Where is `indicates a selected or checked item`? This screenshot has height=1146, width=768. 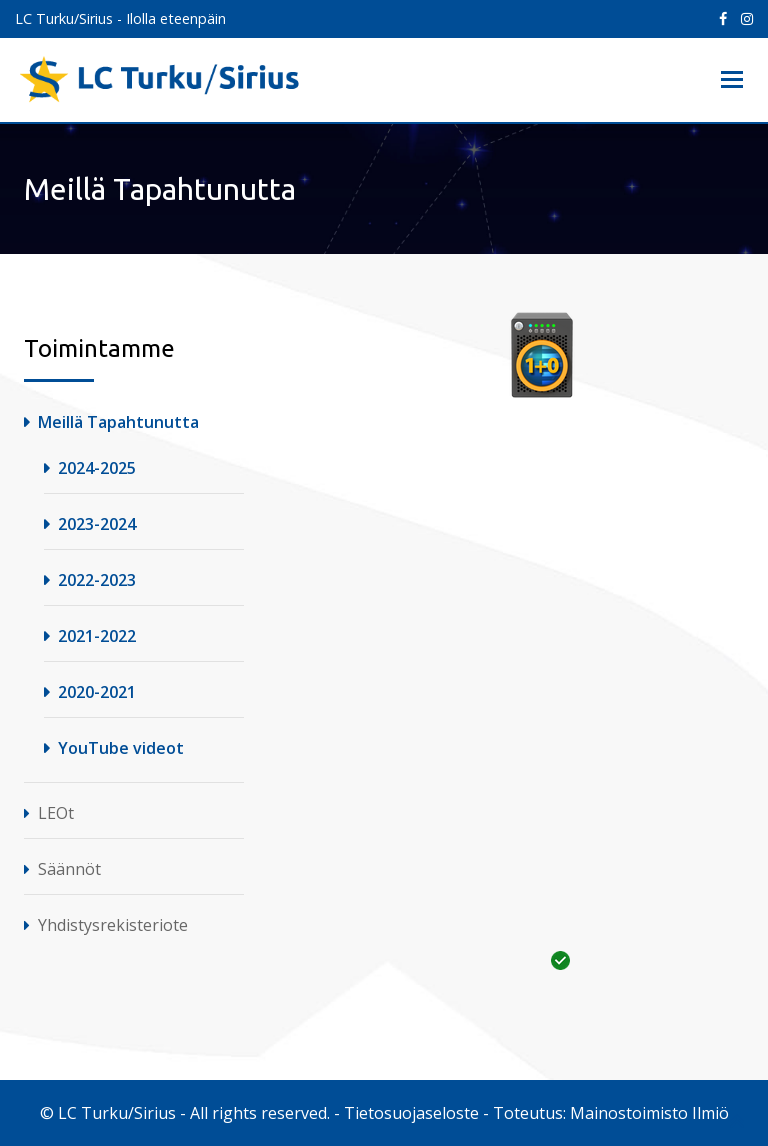
indicates a selected or checked item is located at coordinates (560, 960).